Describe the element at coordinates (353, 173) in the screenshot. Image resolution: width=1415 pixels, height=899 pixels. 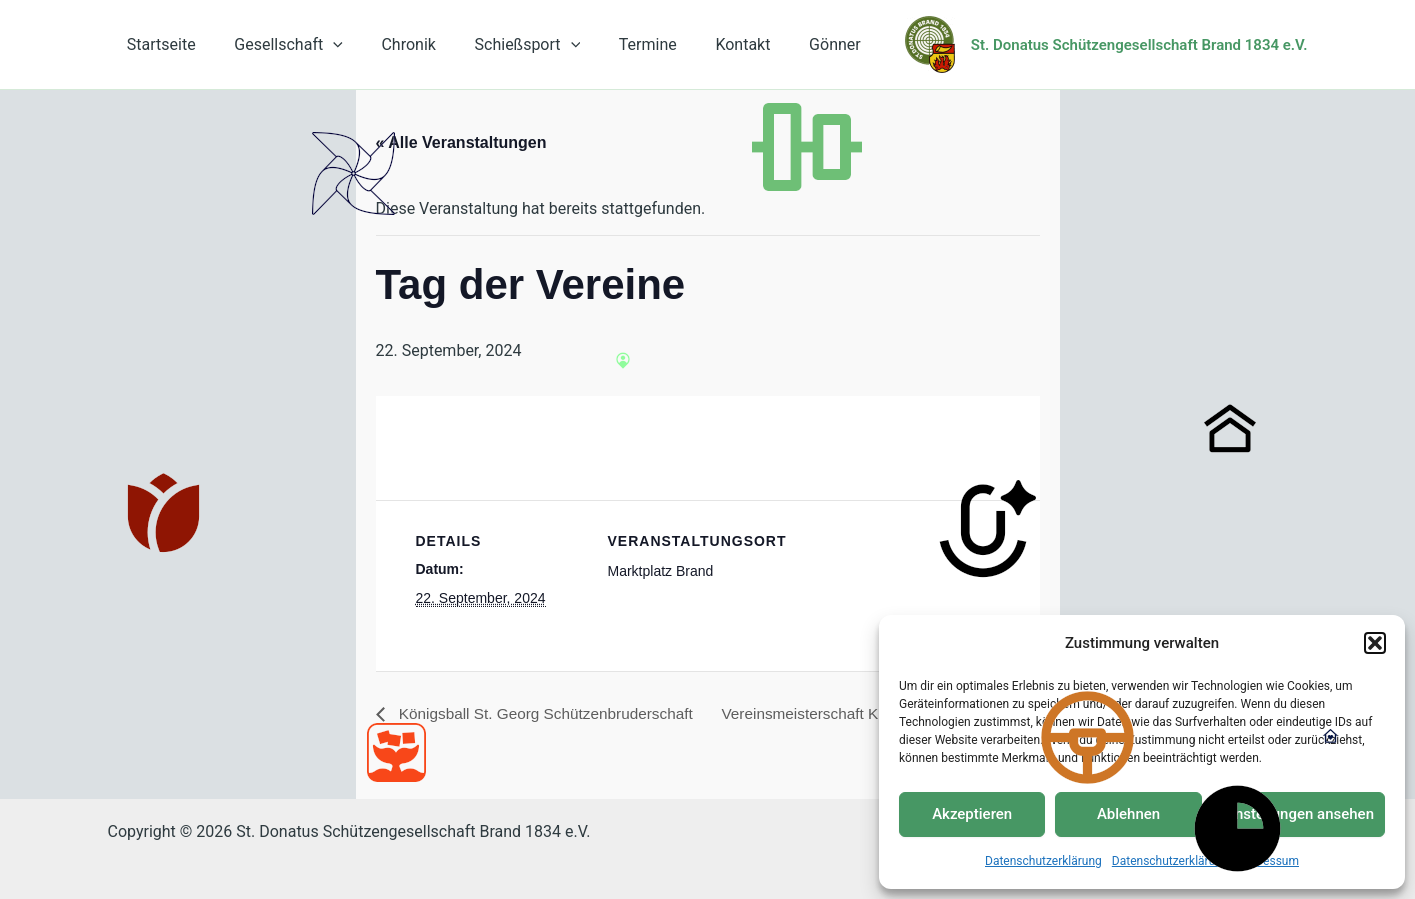
I see `apache airflow logo` at that location.